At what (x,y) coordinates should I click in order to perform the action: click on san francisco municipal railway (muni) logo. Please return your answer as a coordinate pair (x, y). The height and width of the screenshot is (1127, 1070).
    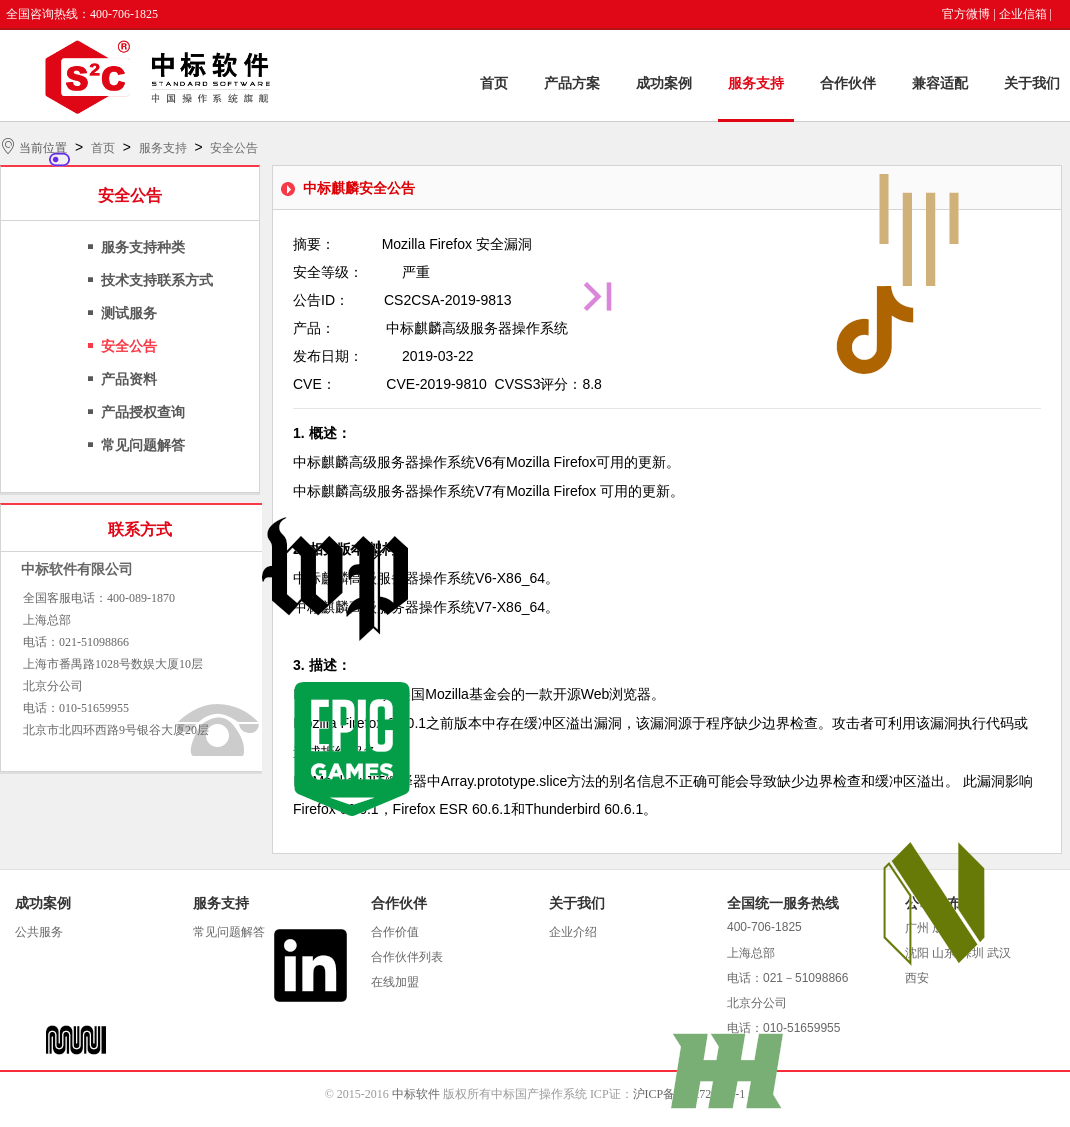
    Looking at the image, I should click on (76, 1040).